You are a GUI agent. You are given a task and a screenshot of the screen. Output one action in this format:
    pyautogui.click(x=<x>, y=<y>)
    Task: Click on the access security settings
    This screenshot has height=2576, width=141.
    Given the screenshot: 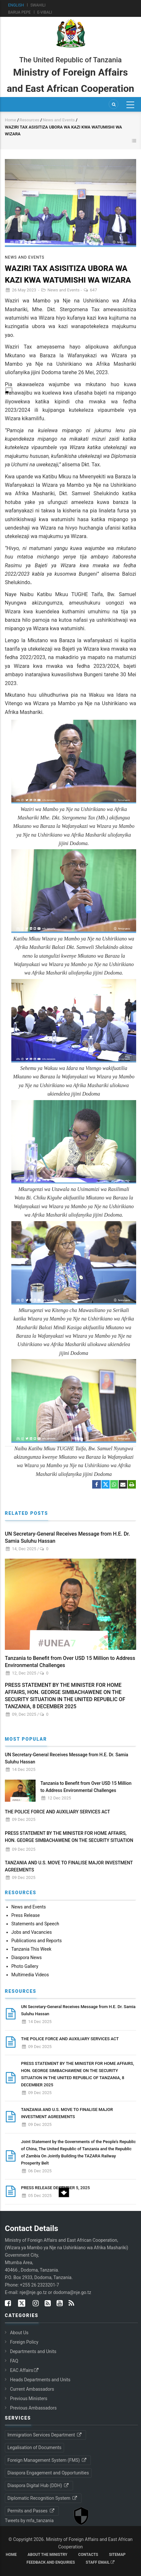 What is the action you would take?
    pyautogui.click(x=81, y=2516)
    